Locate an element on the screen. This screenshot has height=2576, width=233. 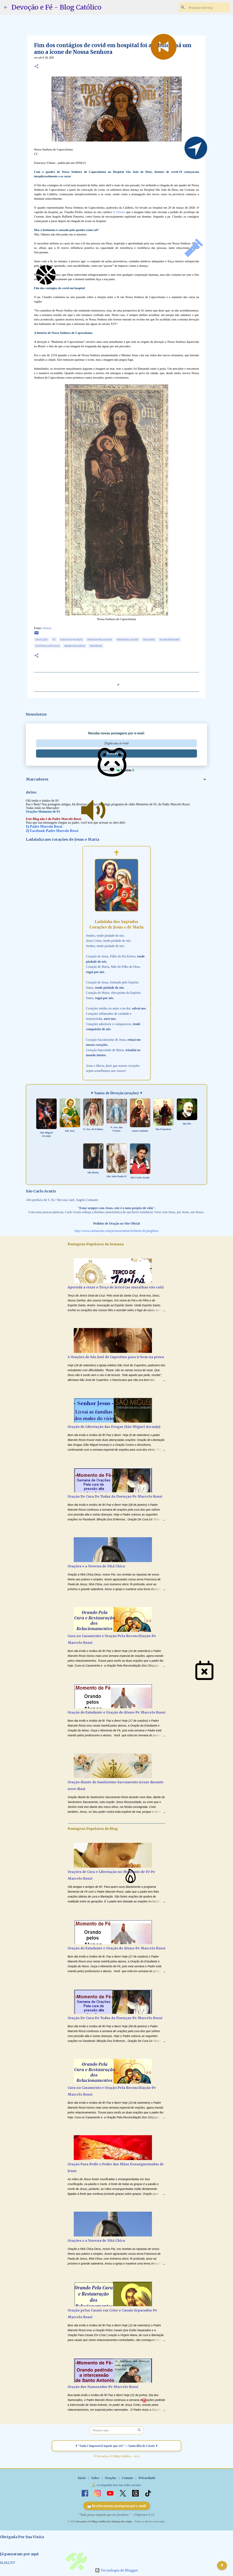
access settings or configuration options is located at coordinates (76, 2562).